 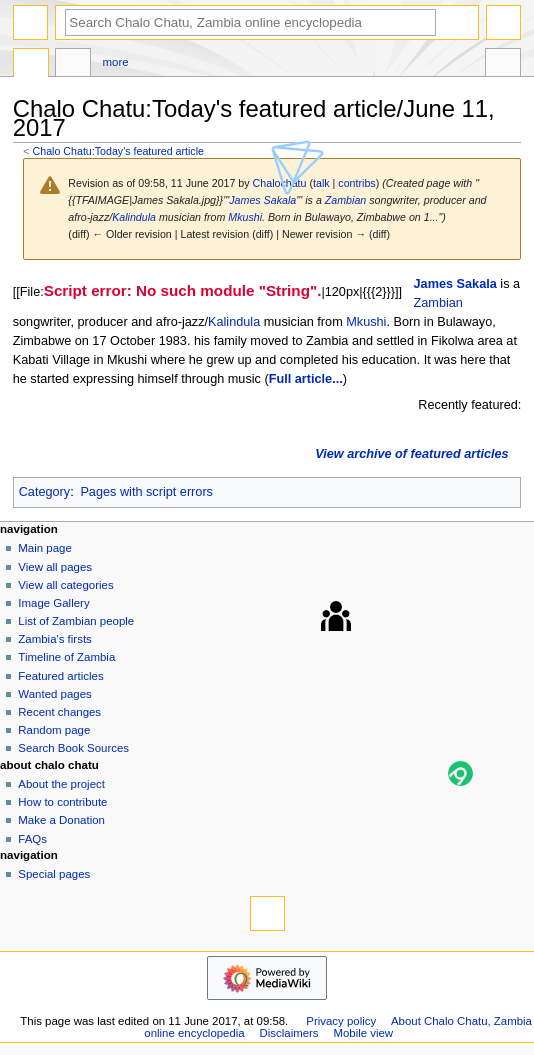 I want to click on pushed app logo, so click(x=297, y=167).